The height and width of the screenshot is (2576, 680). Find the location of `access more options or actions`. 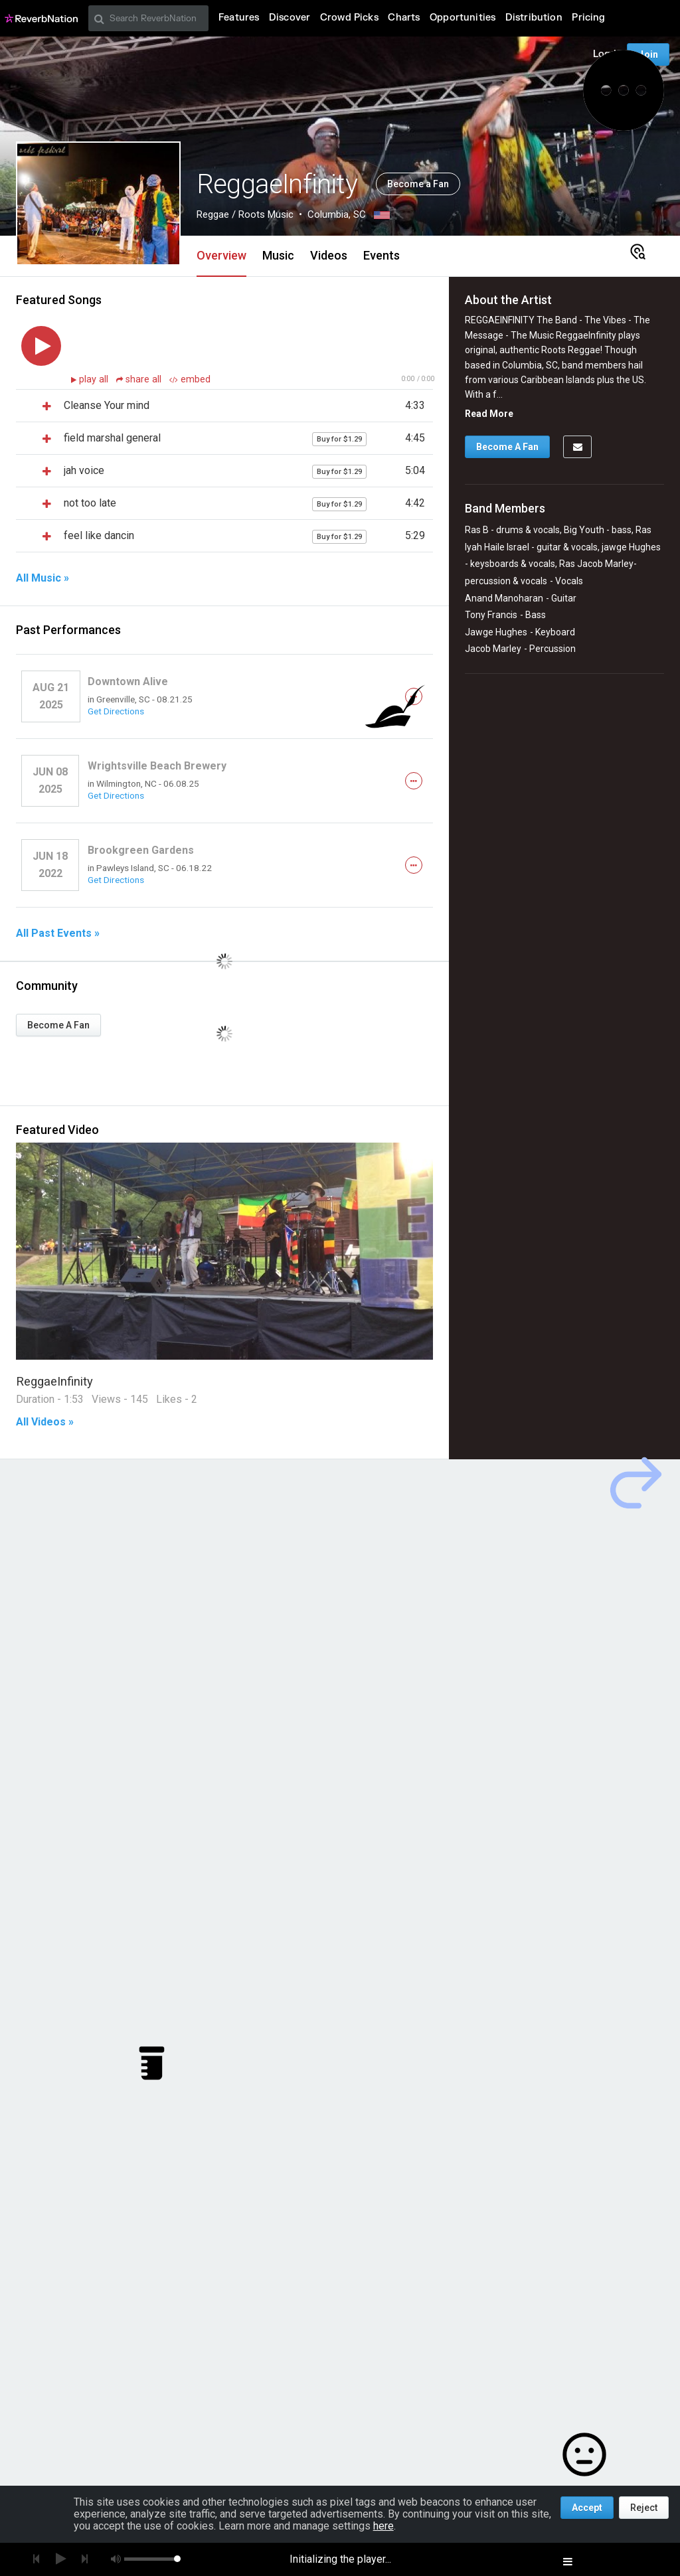

access more options or actions is located at coordinates (624, 90).